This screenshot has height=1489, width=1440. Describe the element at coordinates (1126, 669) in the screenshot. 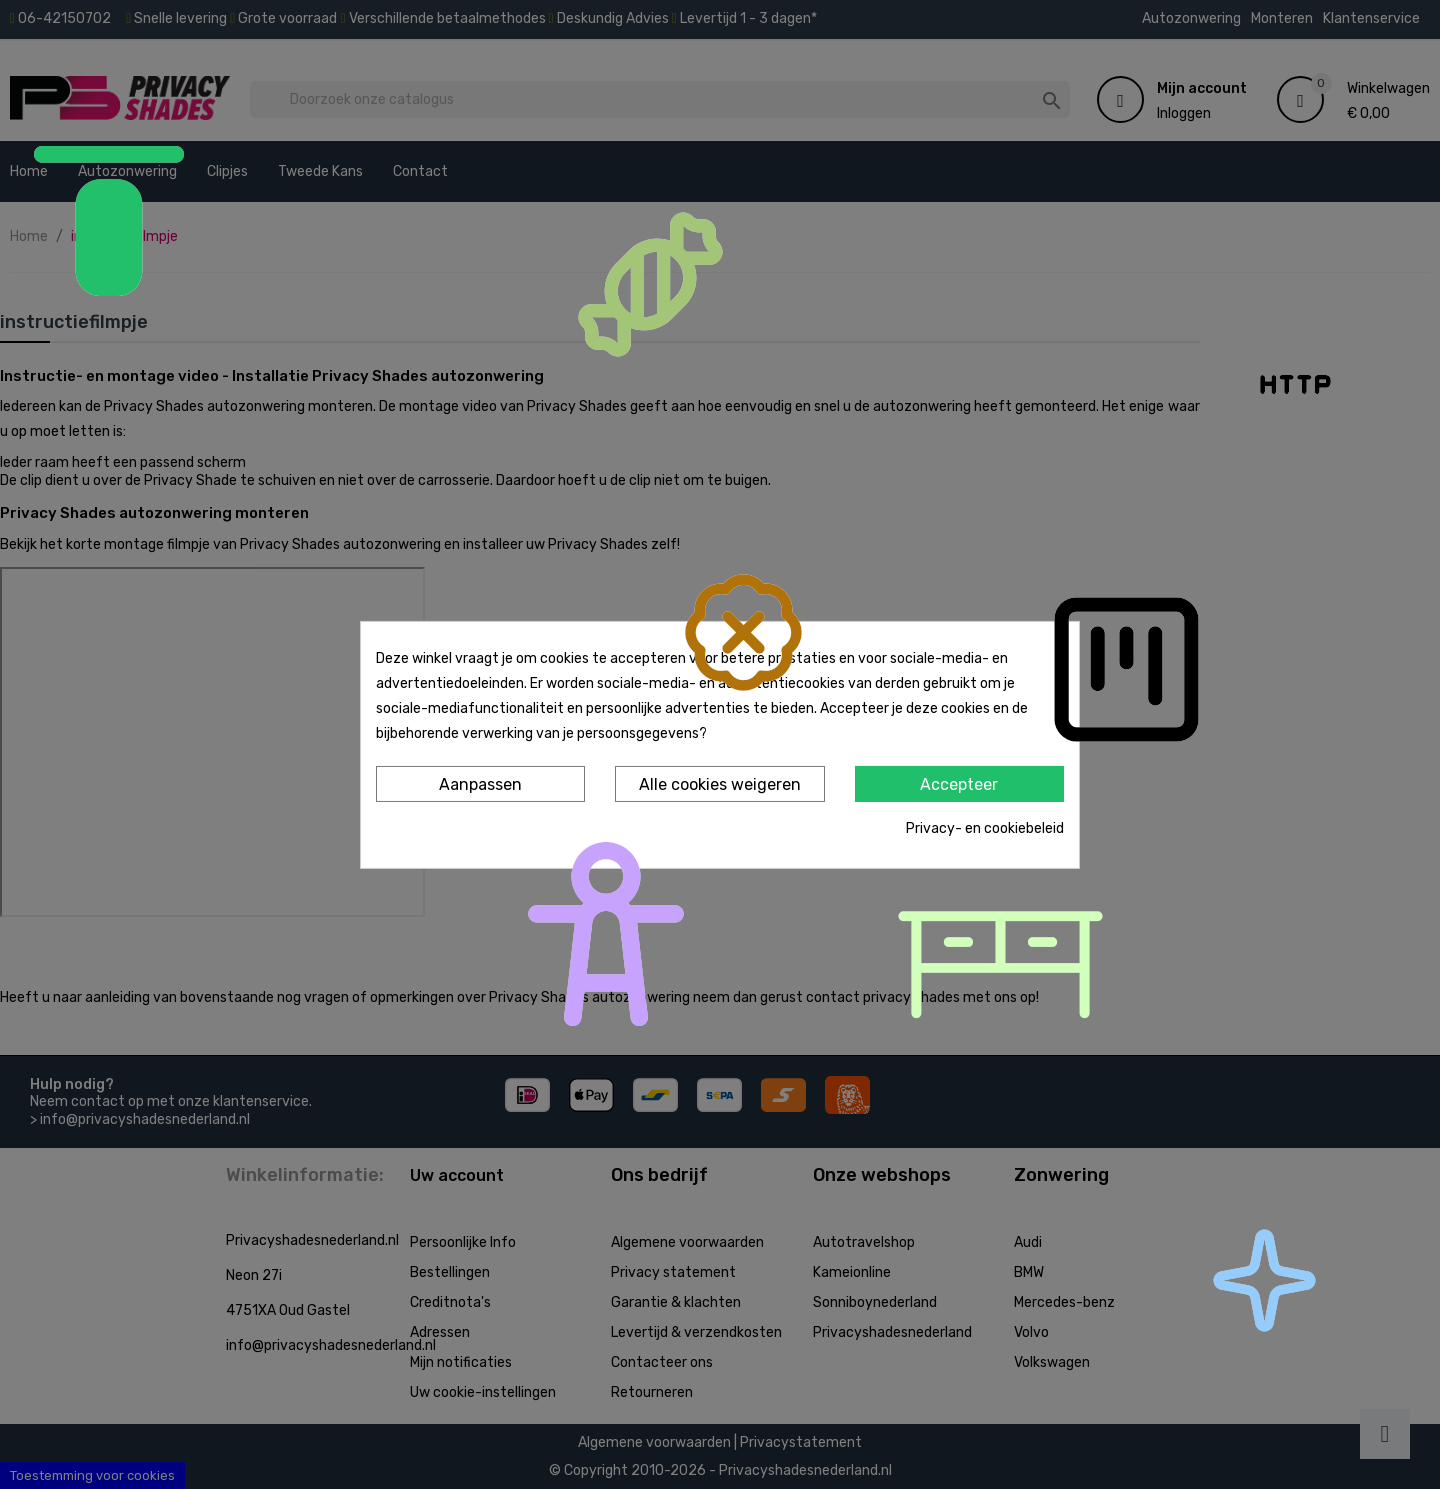

I see `open kanban board view` at that location.